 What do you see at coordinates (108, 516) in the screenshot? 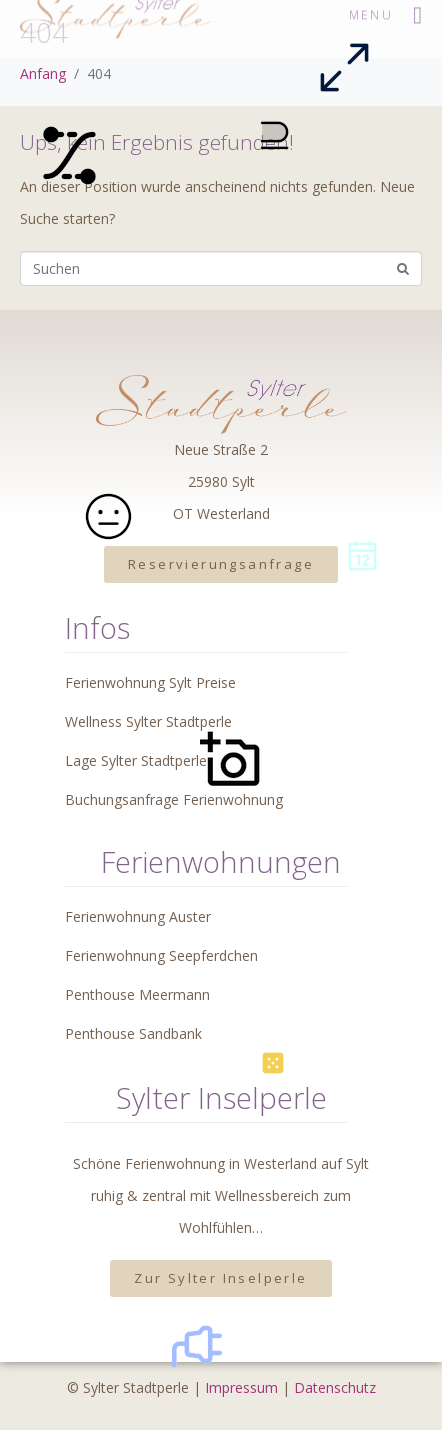
I see `rate experience as neutral or average` at bounding box center [108, 516].